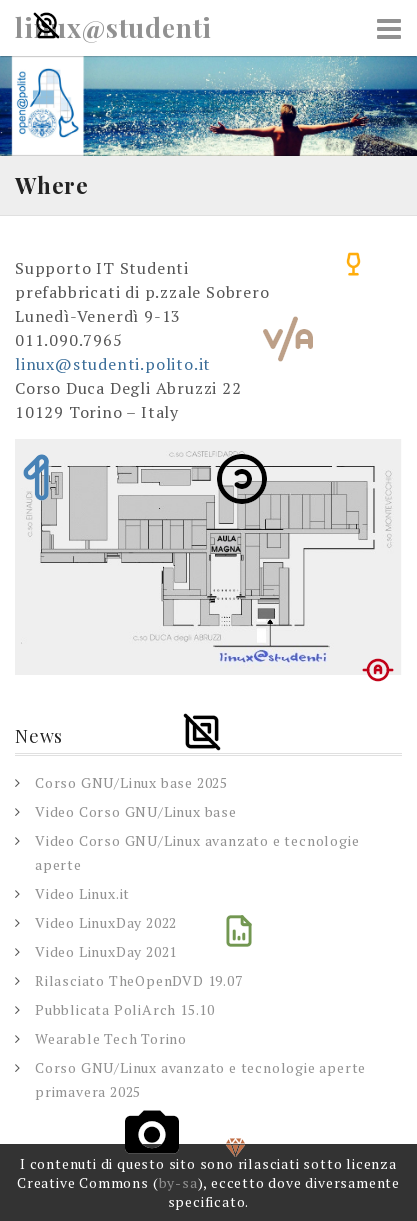 The height and width of the screenshot is (1221, 417). Describe the element at coordinates (39, 477) in the screenshot. I see `access google one subscription settings` at that location.